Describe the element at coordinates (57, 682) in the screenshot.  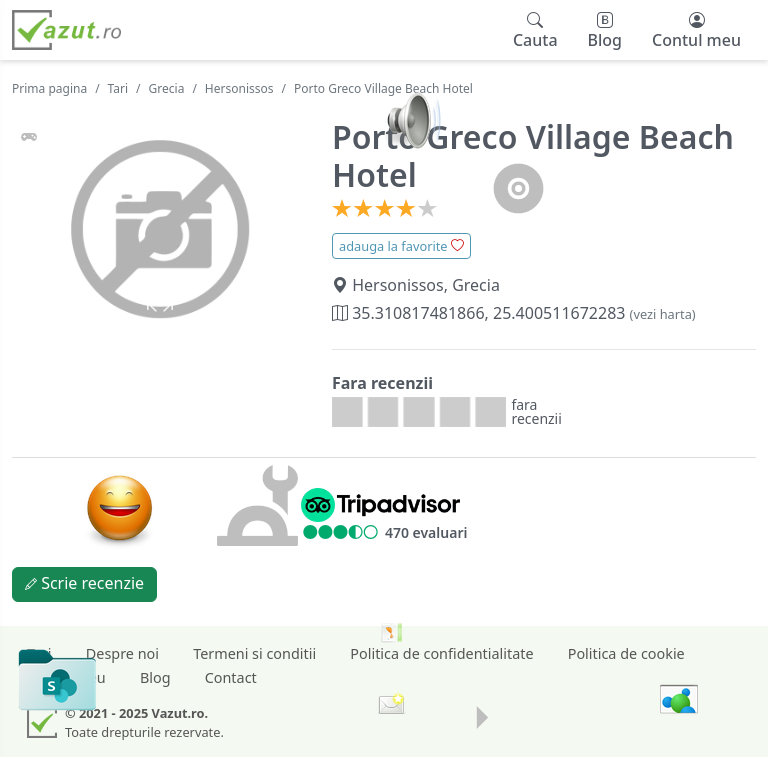
I see `open microsoft sharepoint folder` at that location.